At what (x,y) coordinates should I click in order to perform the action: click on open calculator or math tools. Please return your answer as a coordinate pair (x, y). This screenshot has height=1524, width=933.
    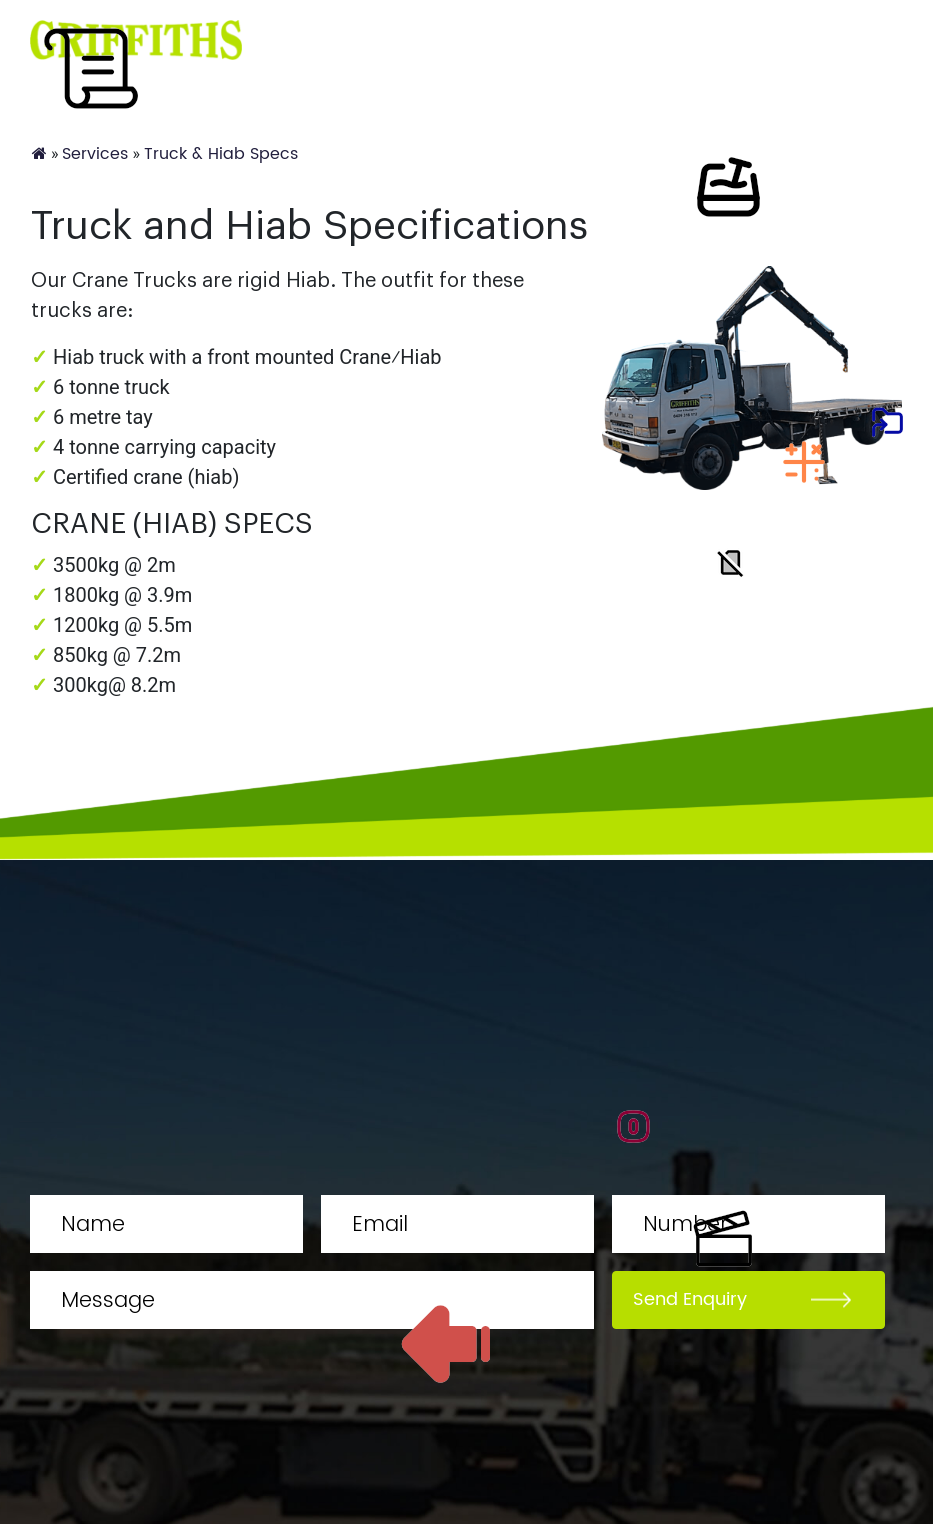
    Looking at the image, I should click on (804, 462).